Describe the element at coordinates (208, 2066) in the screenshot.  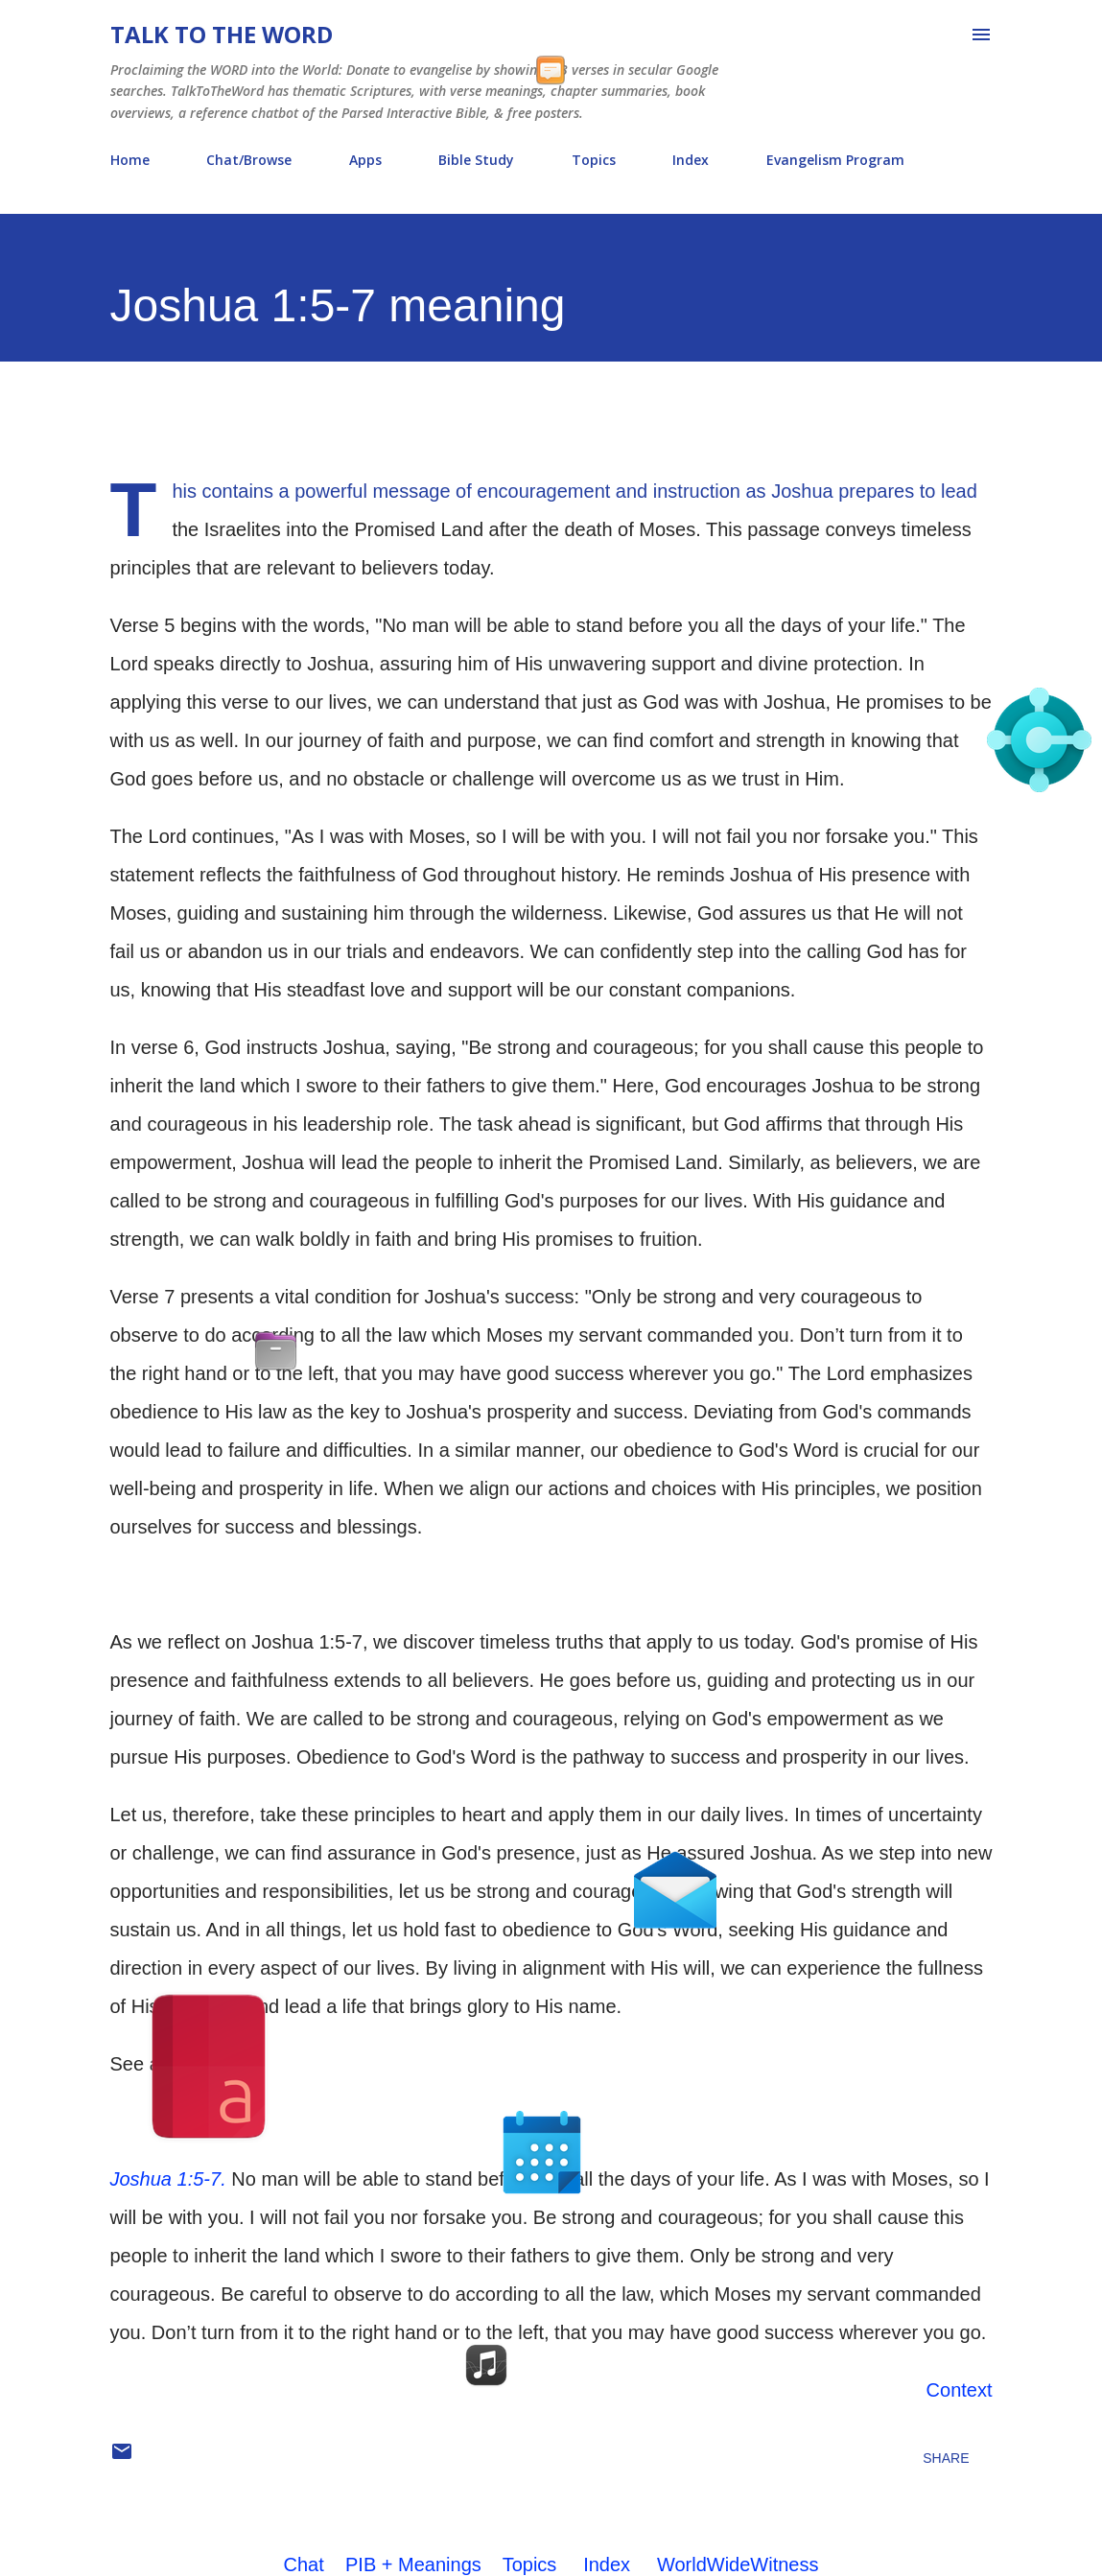
I see `open the dictionary app` at that location.